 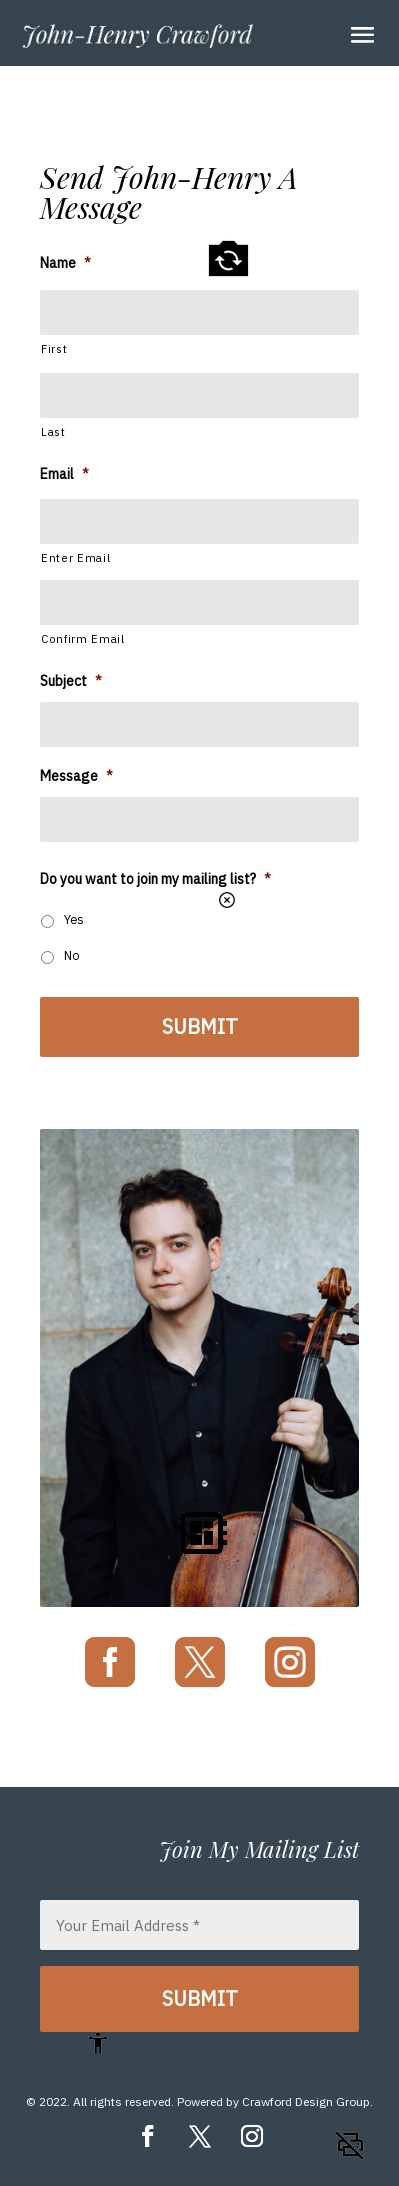 What do you see at coordinates (350, 2144) in the screenshot?
I see `printing is disabled or unavailable` at bounding box center [350, 2144].